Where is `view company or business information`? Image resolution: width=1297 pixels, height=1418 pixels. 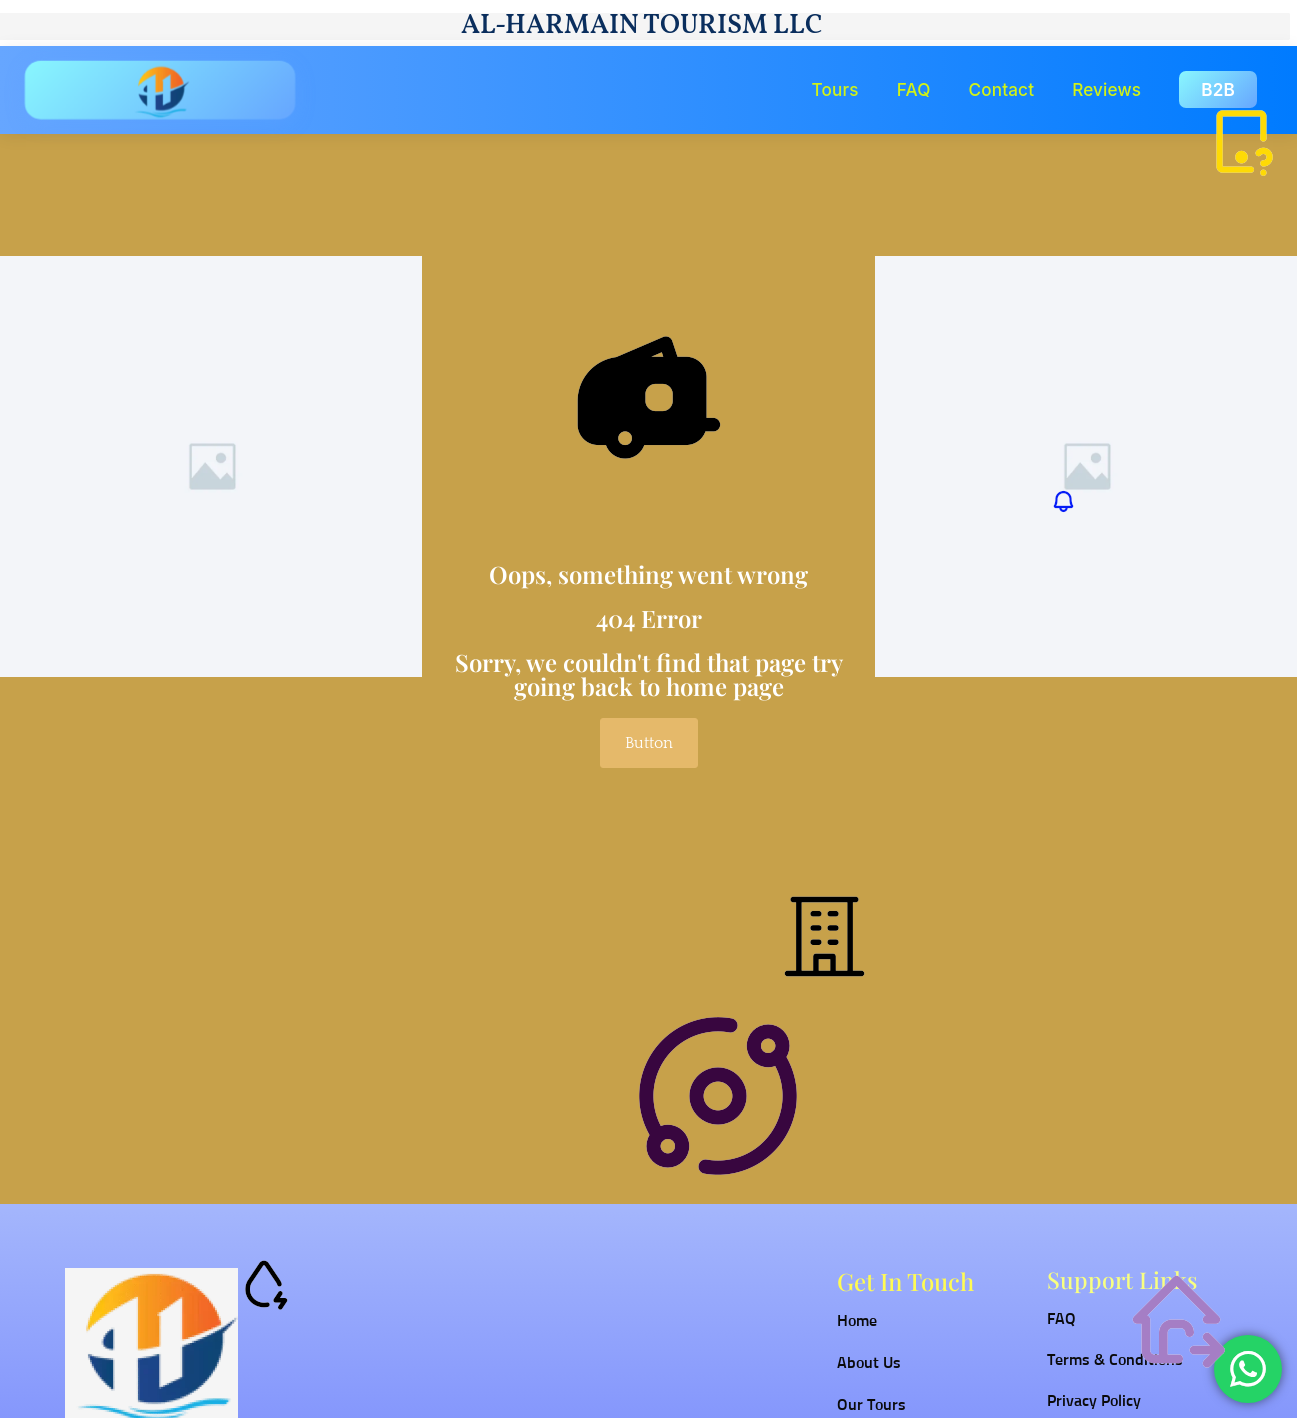 view company or business information is located at coordinates (824, 936).